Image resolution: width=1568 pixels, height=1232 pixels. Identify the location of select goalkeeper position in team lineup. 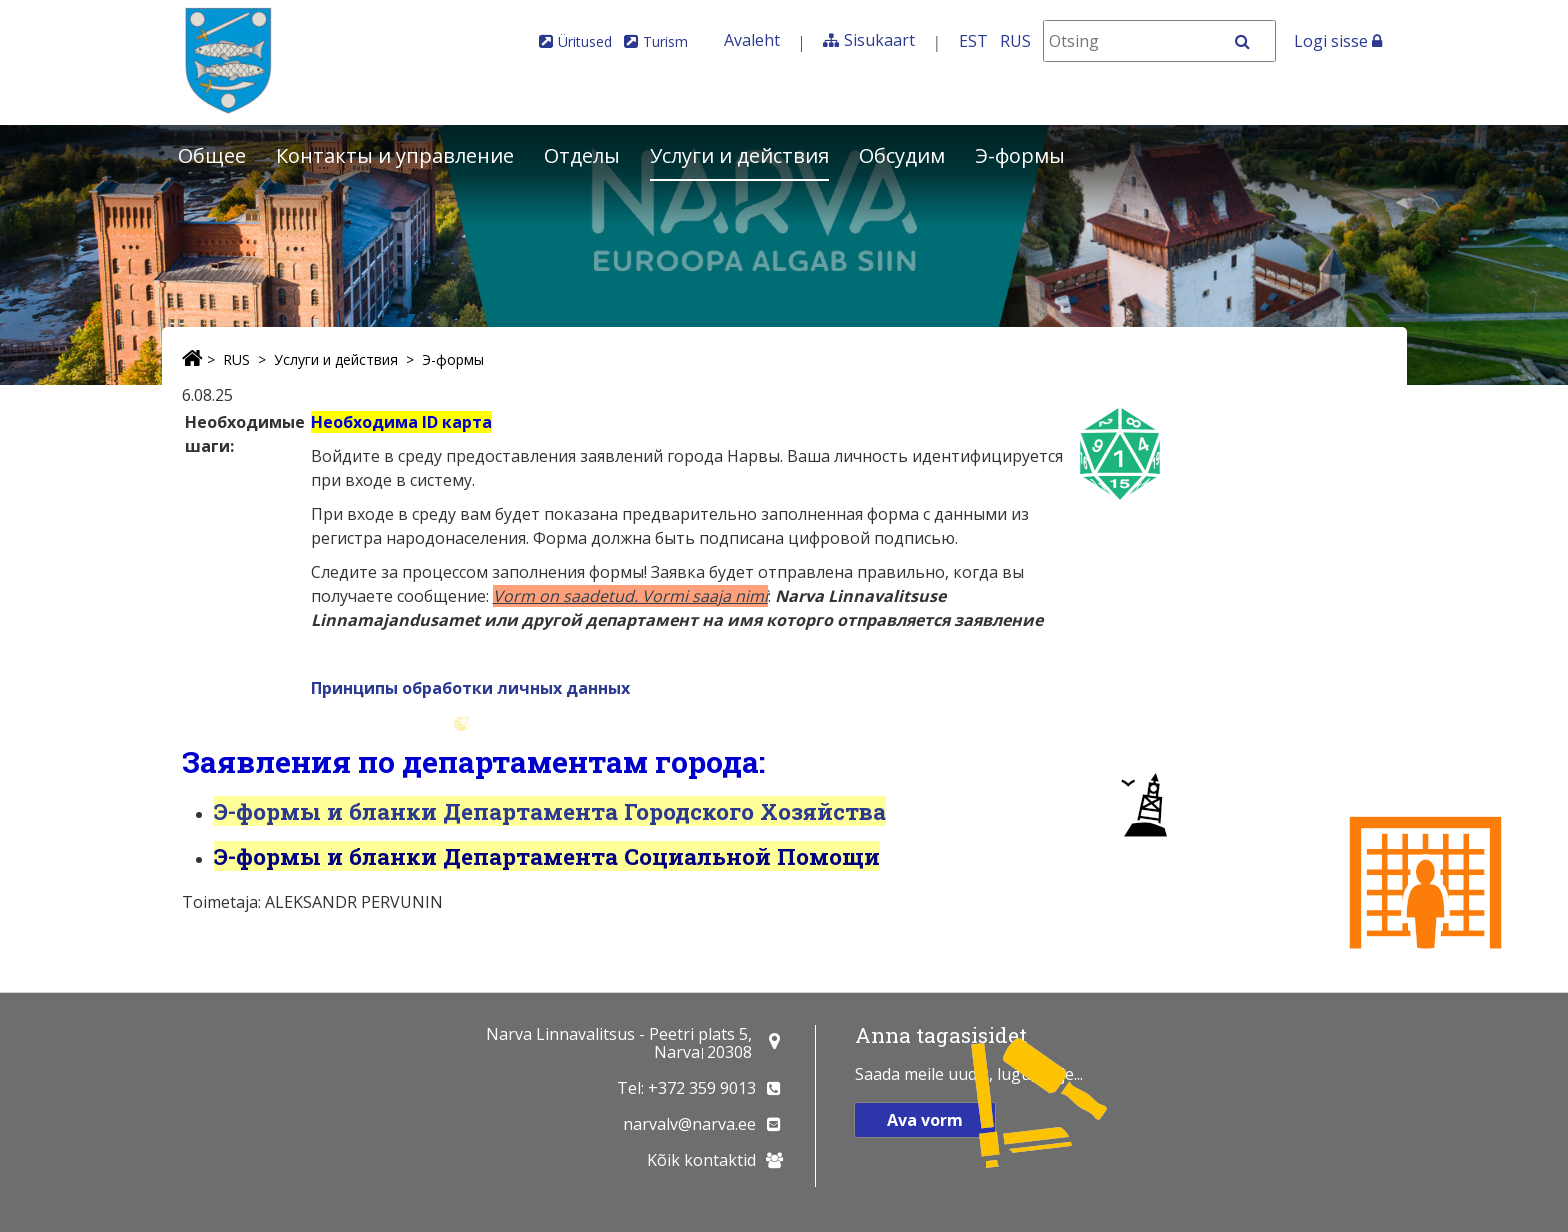
(1425, 873).